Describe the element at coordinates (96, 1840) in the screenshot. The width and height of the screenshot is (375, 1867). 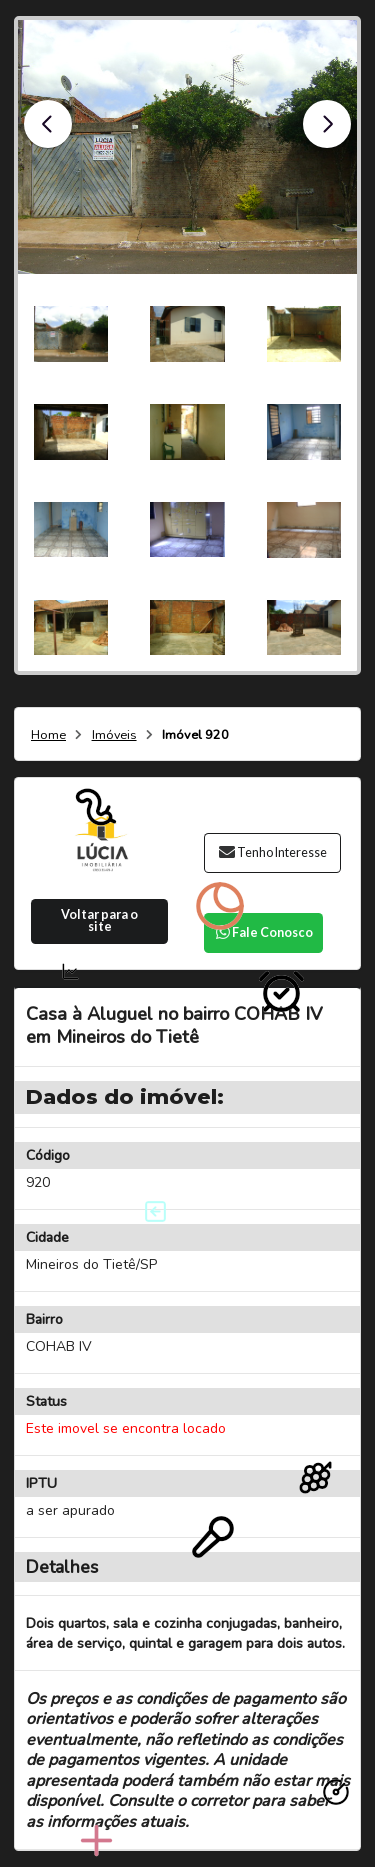
I see `add a new item` at that location.